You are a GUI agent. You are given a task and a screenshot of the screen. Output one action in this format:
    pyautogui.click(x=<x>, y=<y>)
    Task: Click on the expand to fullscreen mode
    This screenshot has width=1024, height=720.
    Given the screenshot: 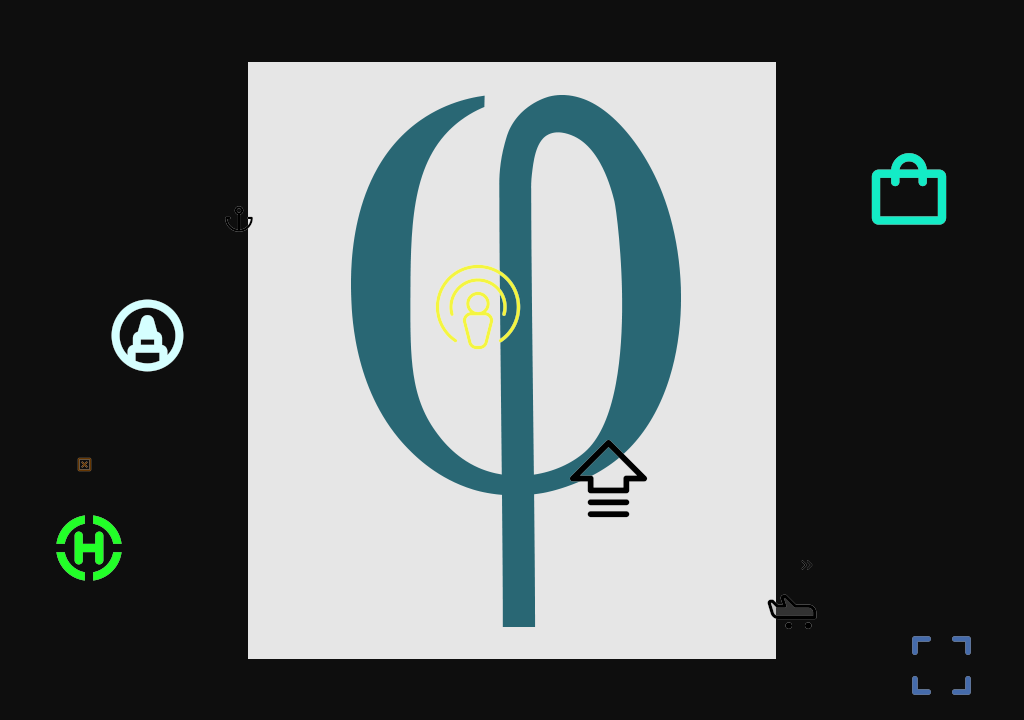 What is the action you would take?
    pyautogui.click(x=941, y=665)
    